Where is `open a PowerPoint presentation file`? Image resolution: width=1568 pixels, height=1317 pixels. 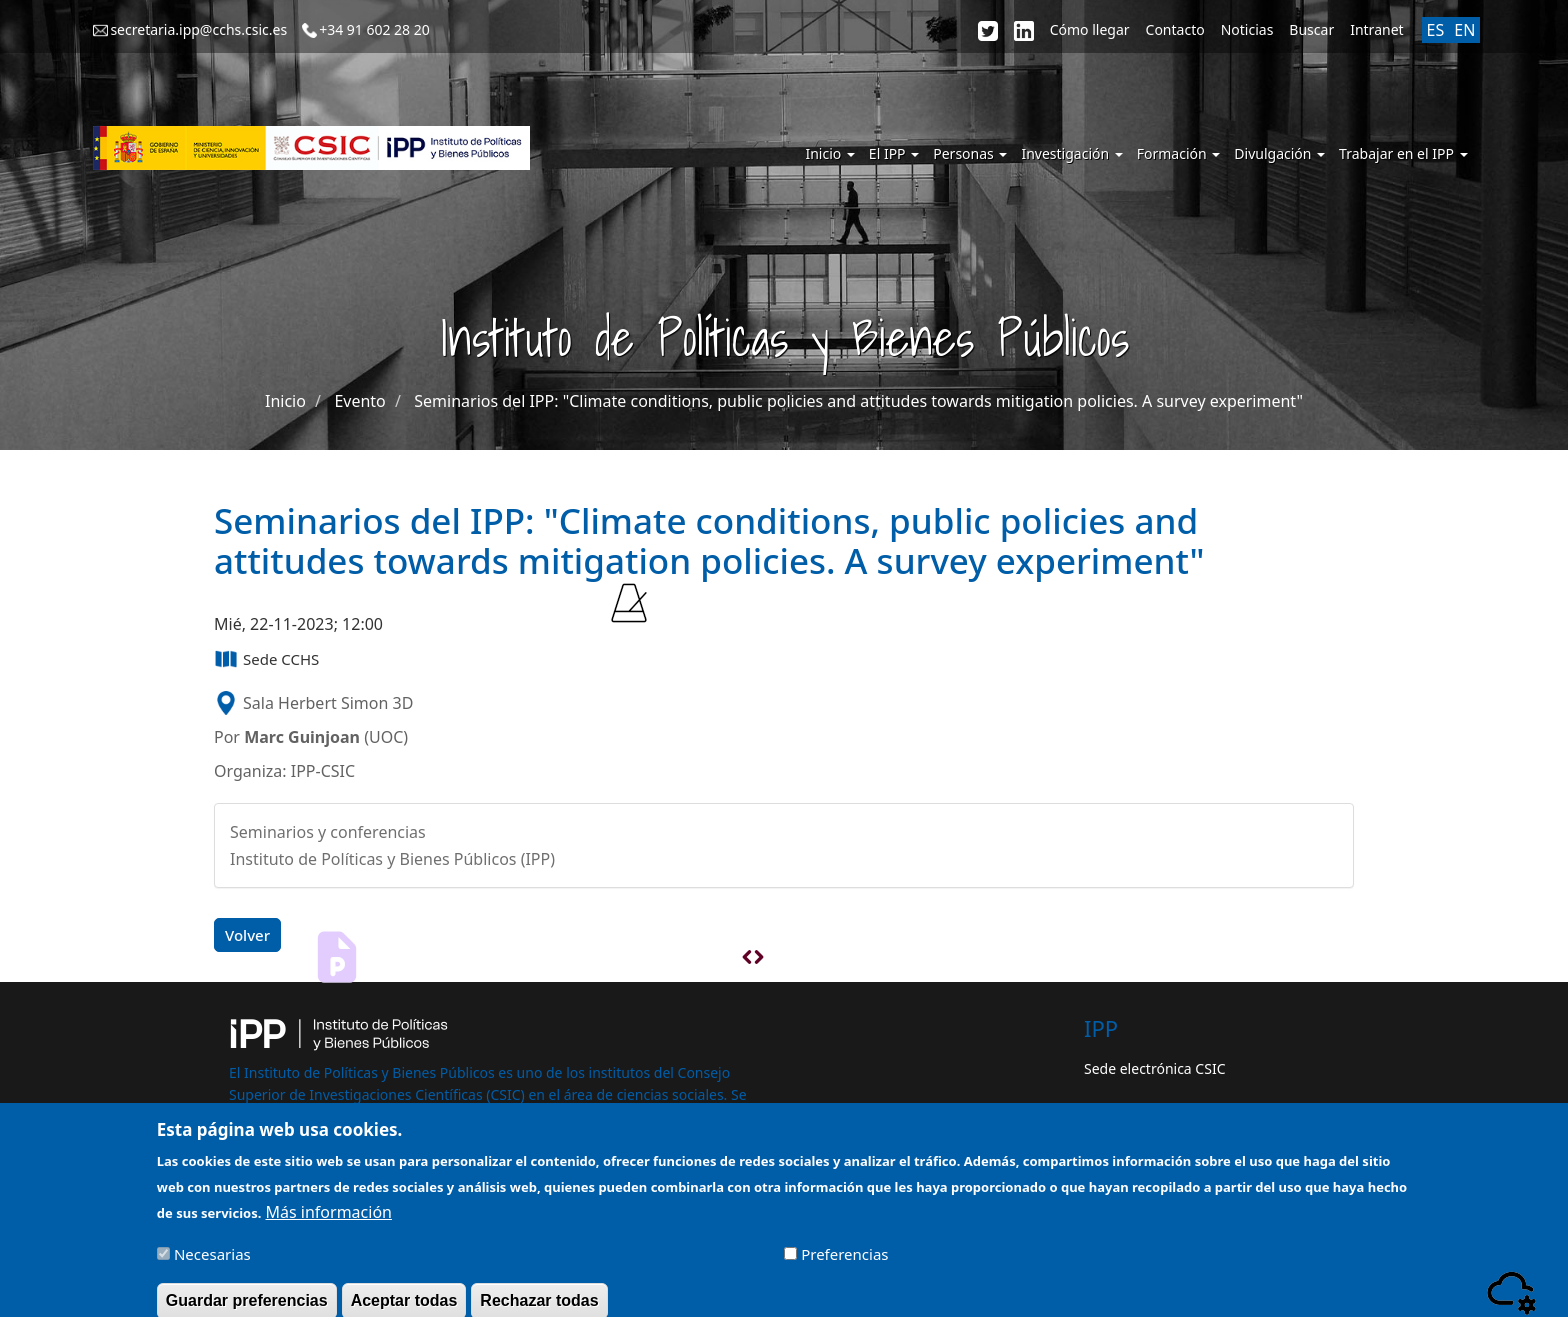
open a PowerPoint presentation file is located at coordinates (337, 957).